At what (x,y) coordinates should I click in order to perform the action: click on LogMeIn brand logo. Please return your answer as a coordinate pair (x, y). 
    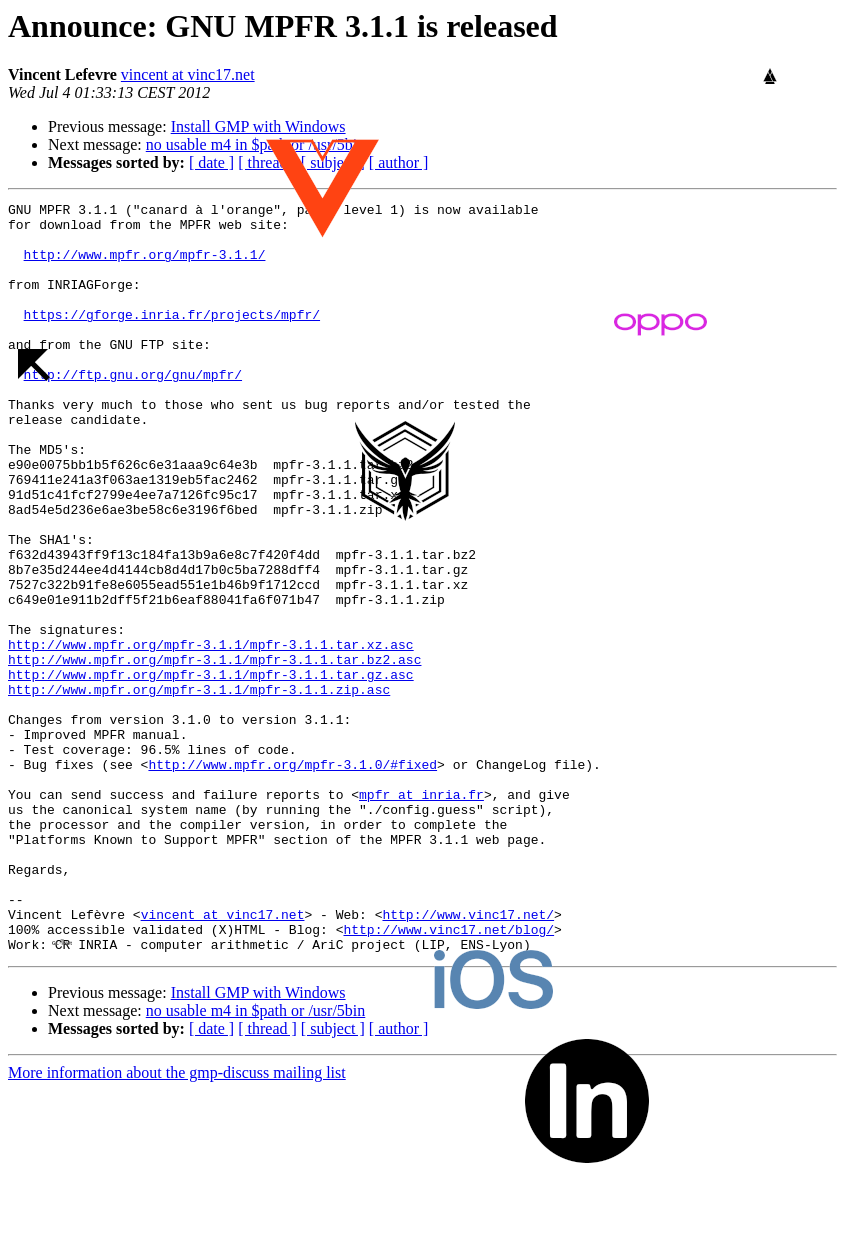
    Looking at the image, I should click on (587, 1101).